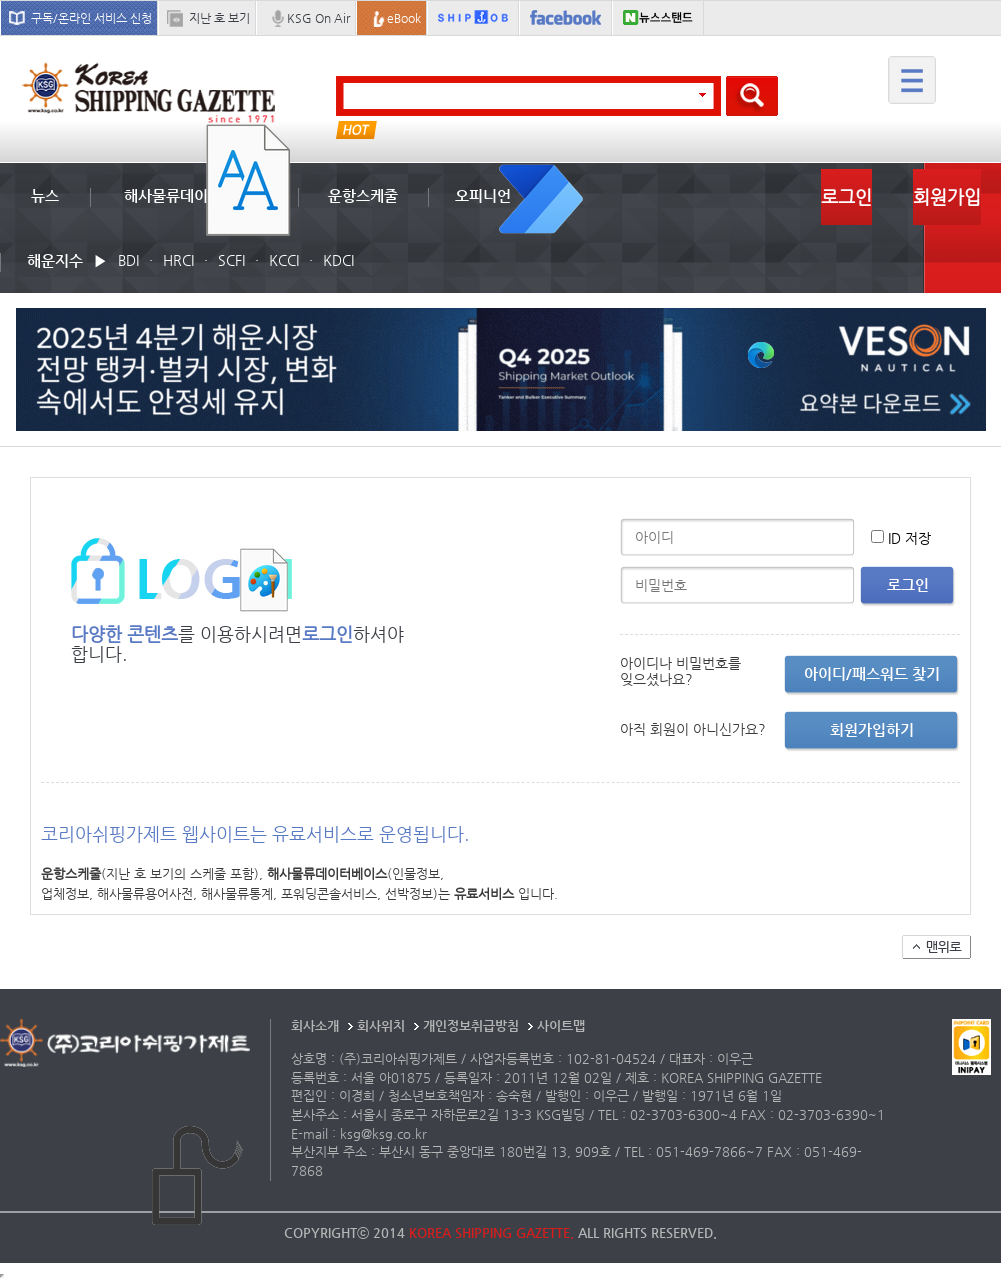  What do you see at coordinates (264, 580) in the screenshot?
I see `open file in paint application` at bounding box center [264, 580].